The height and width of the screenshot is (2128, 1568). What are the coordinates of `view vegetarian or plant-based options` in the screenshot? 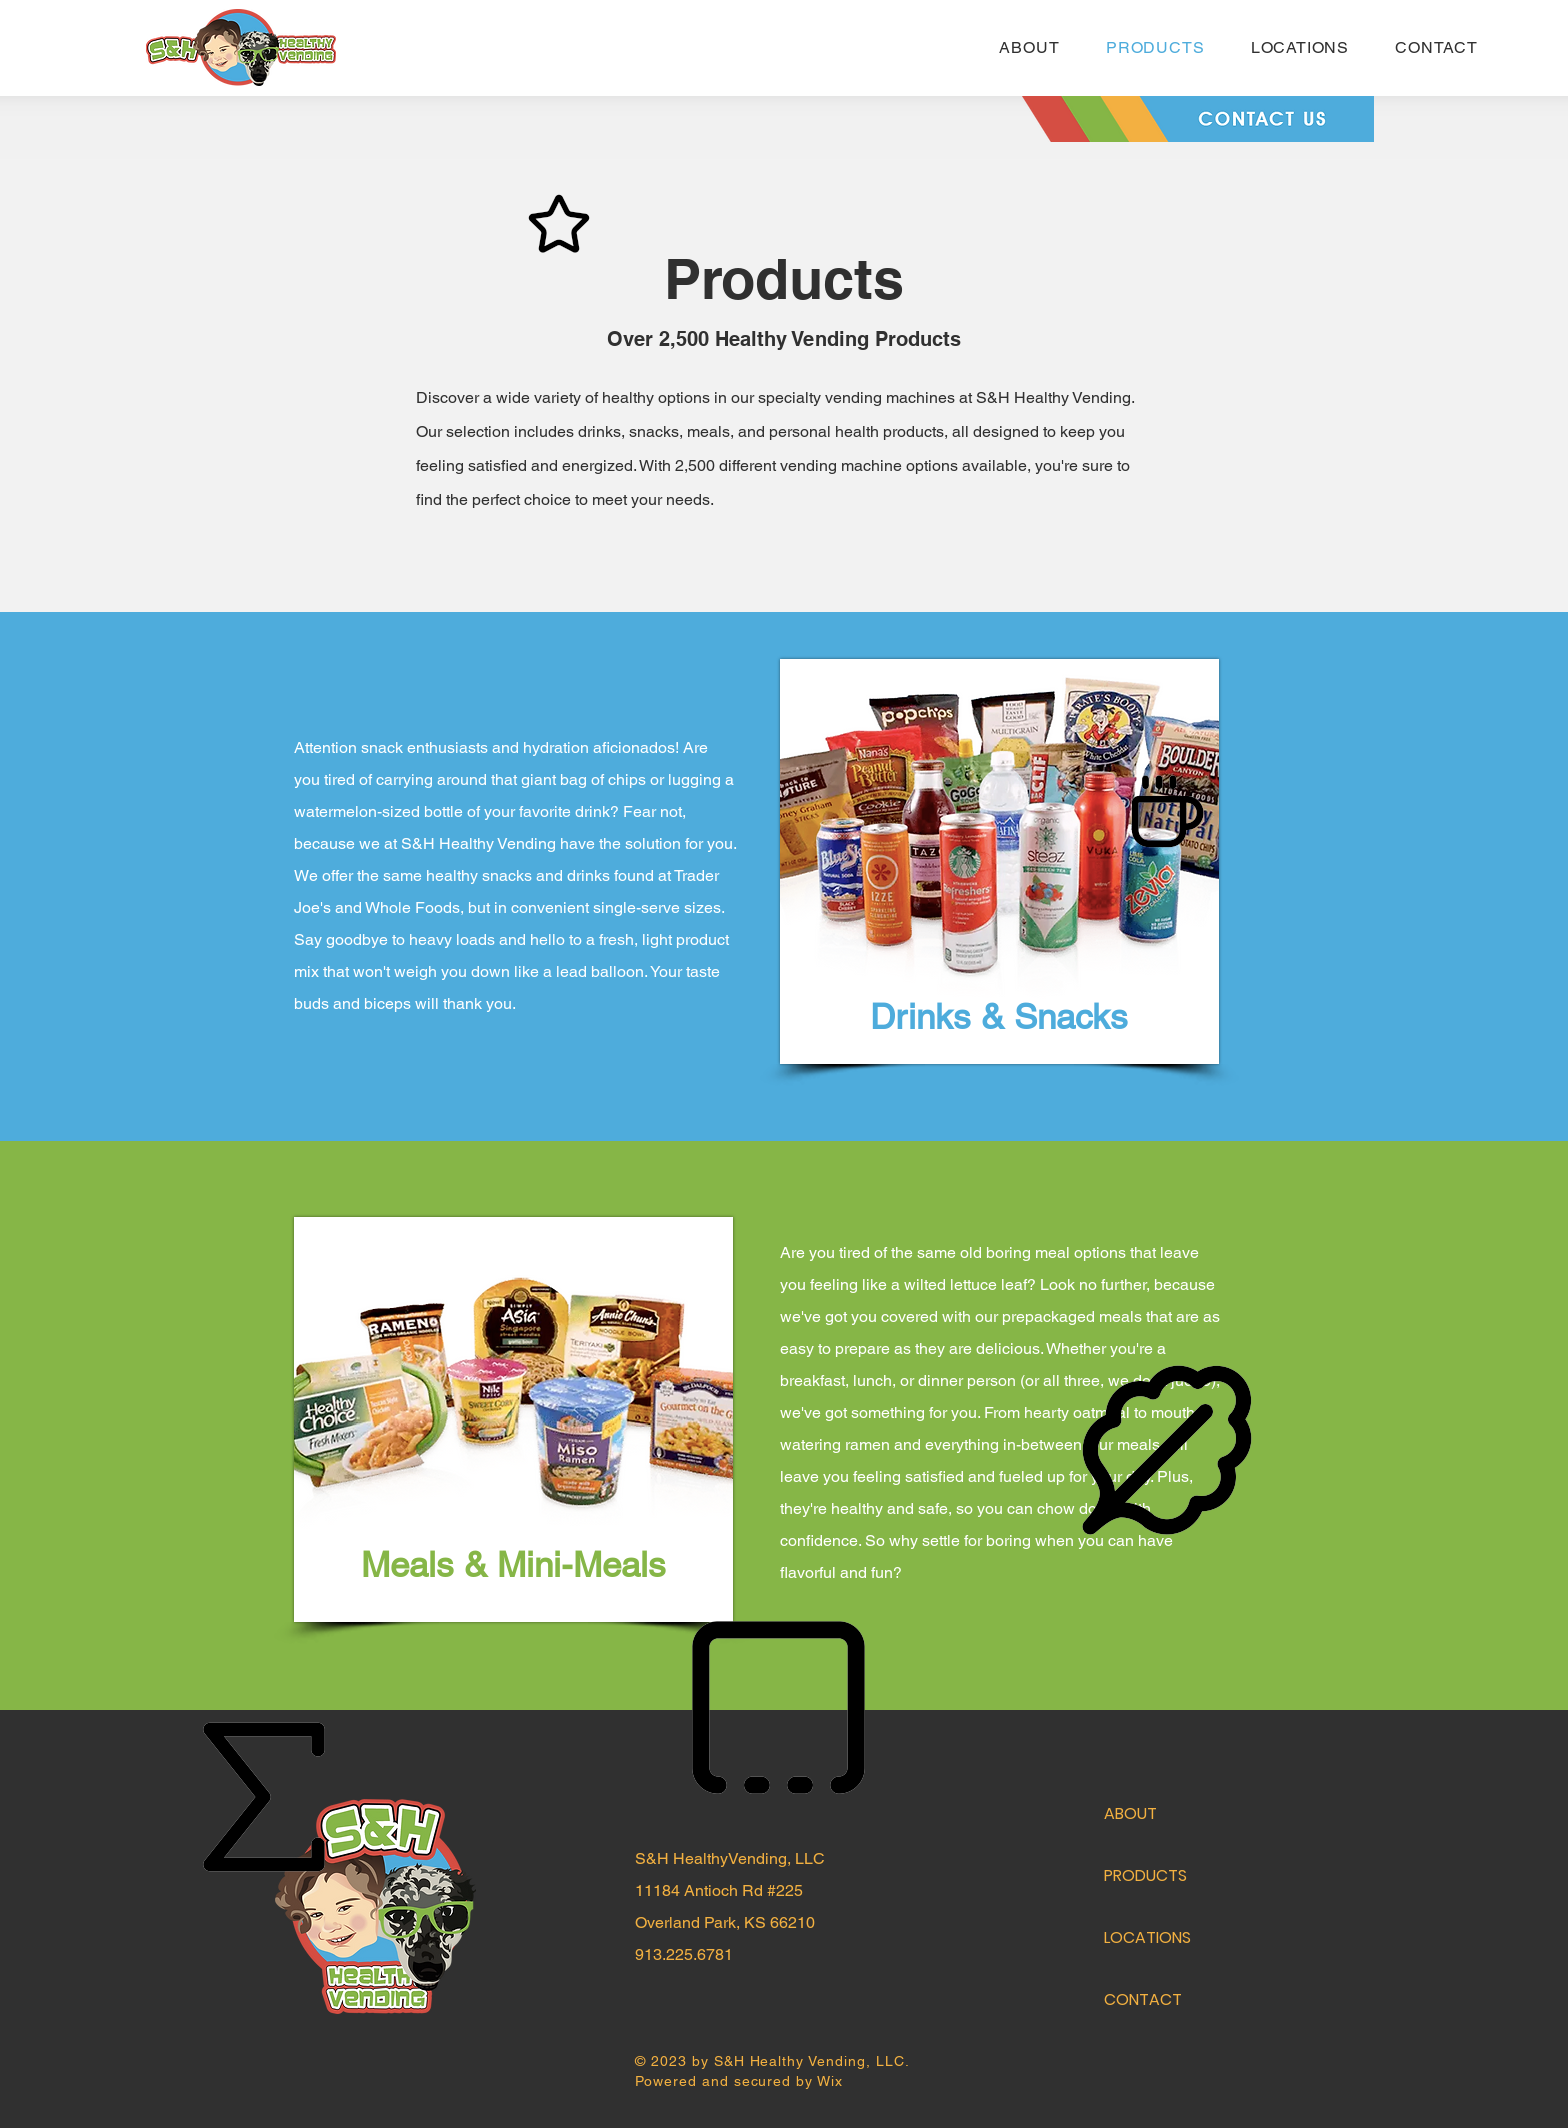 It's located at (1167, 1450).